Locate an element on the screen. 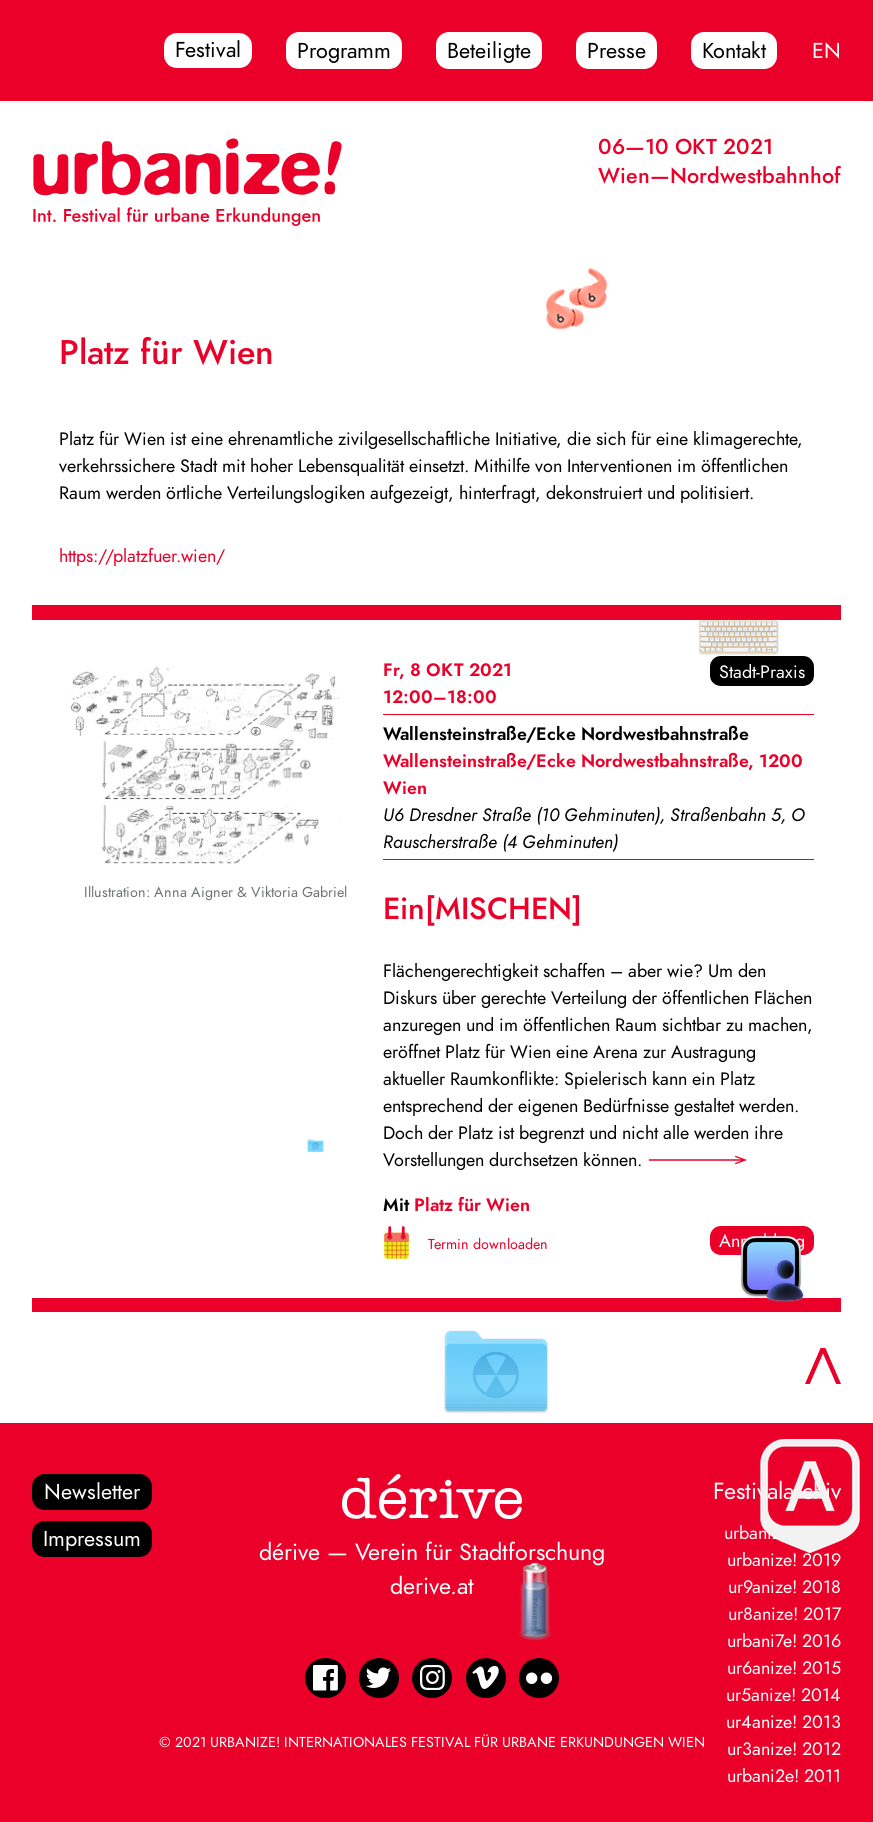  beats fit pro earbuds in coral pink is located at coordinates (576, 299).